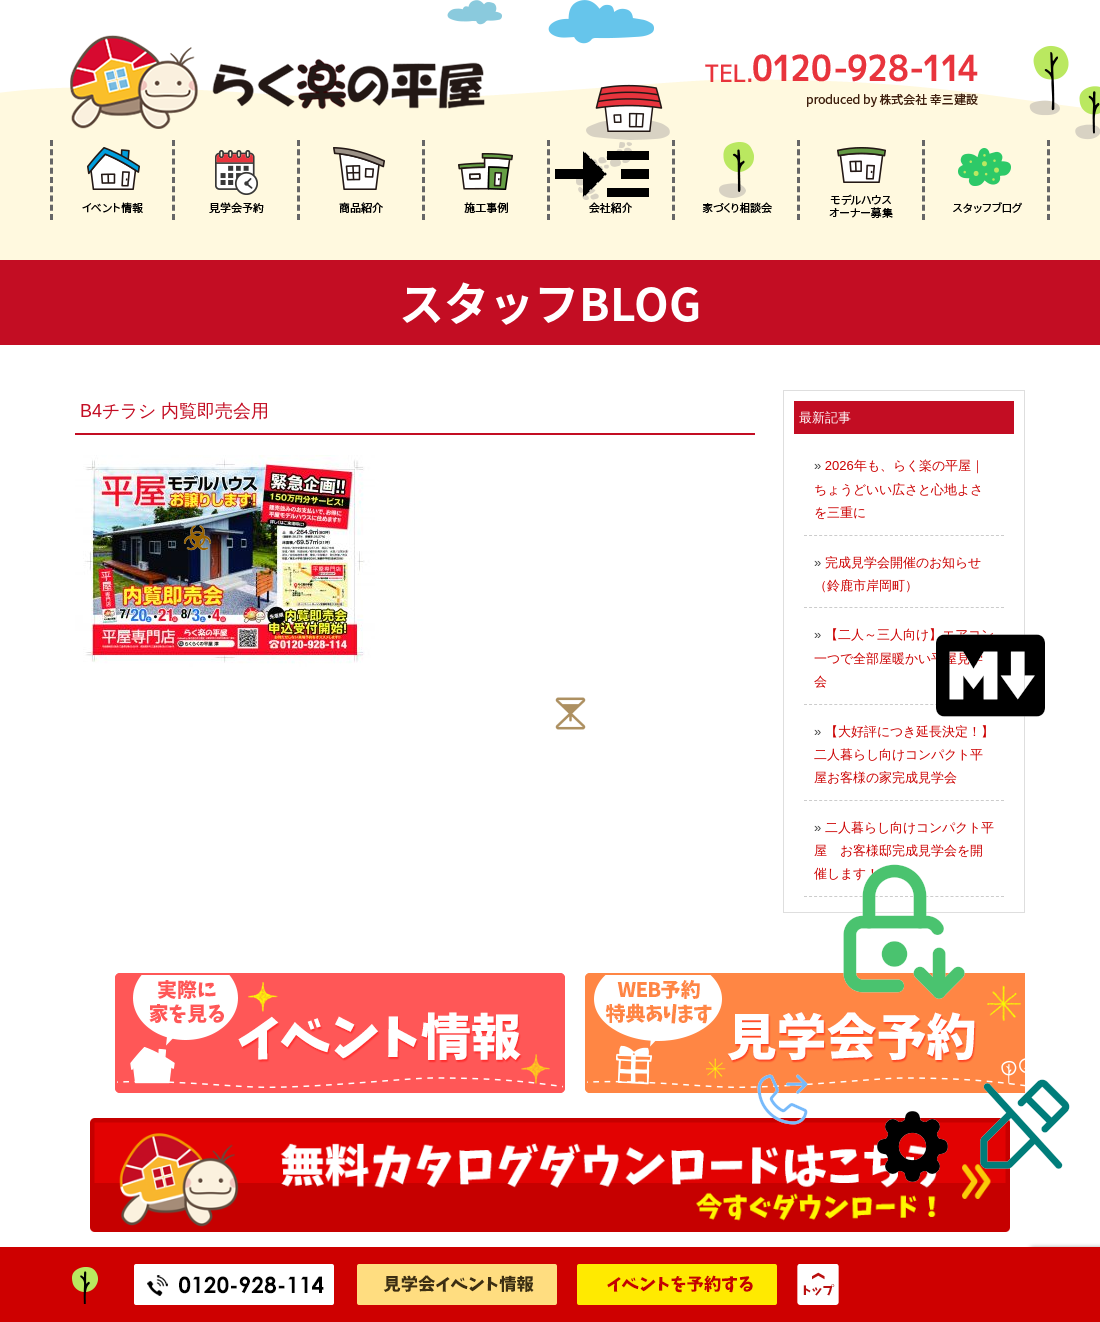  I want to click on indicates hazardous or dangerous content warning, so click(197, 538).